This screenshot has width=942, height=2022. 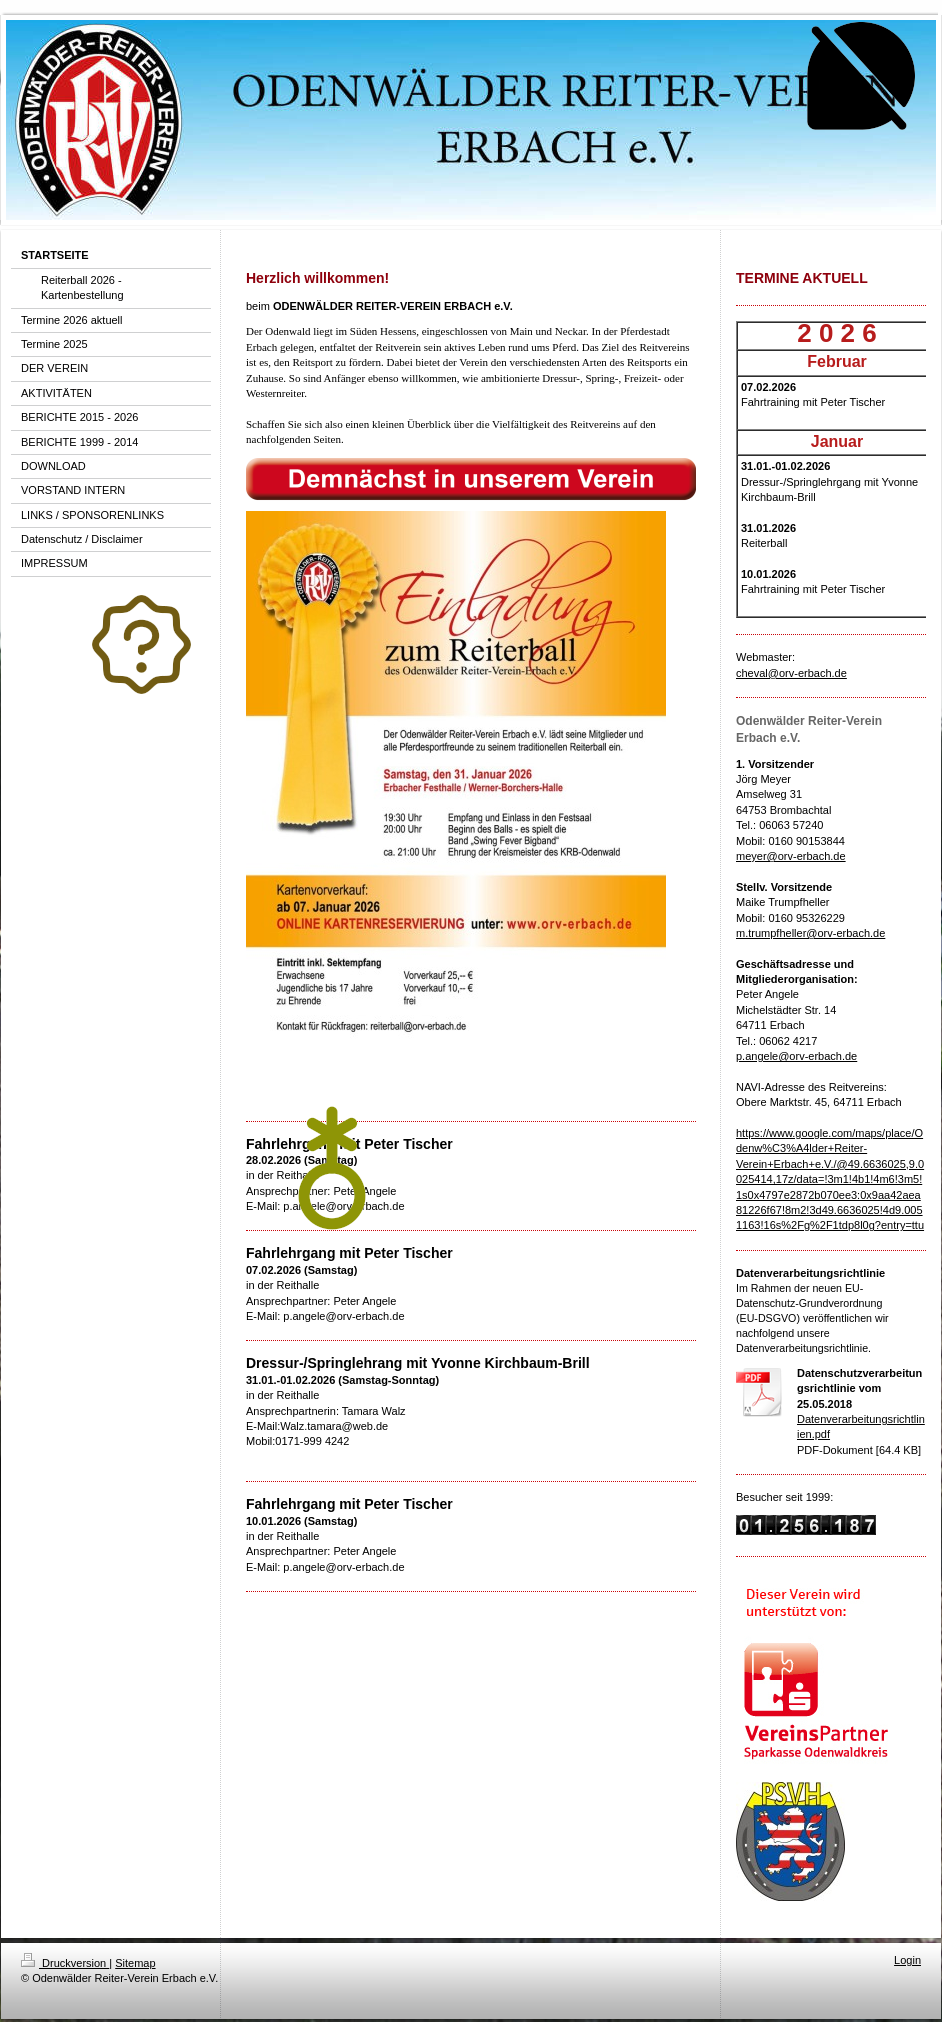 What do you see at coordinates (332, 1168) in the screenshot?
I see `indicates non-binary gender identity option` at bounding box center [332, 1168].